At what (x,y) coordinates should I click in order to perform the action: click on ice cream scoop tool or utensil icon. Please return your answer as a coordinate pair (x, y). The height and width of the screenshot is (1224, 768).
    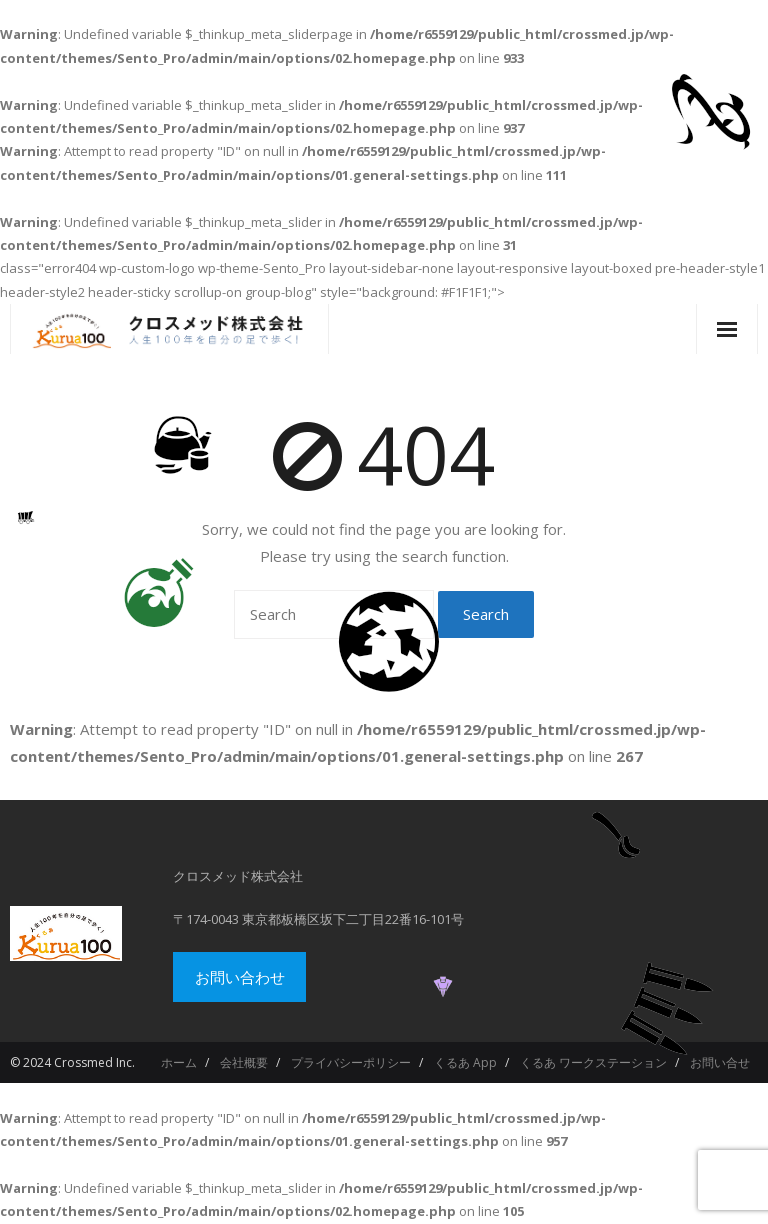
    Looking at the image, I should click on (616, 835).